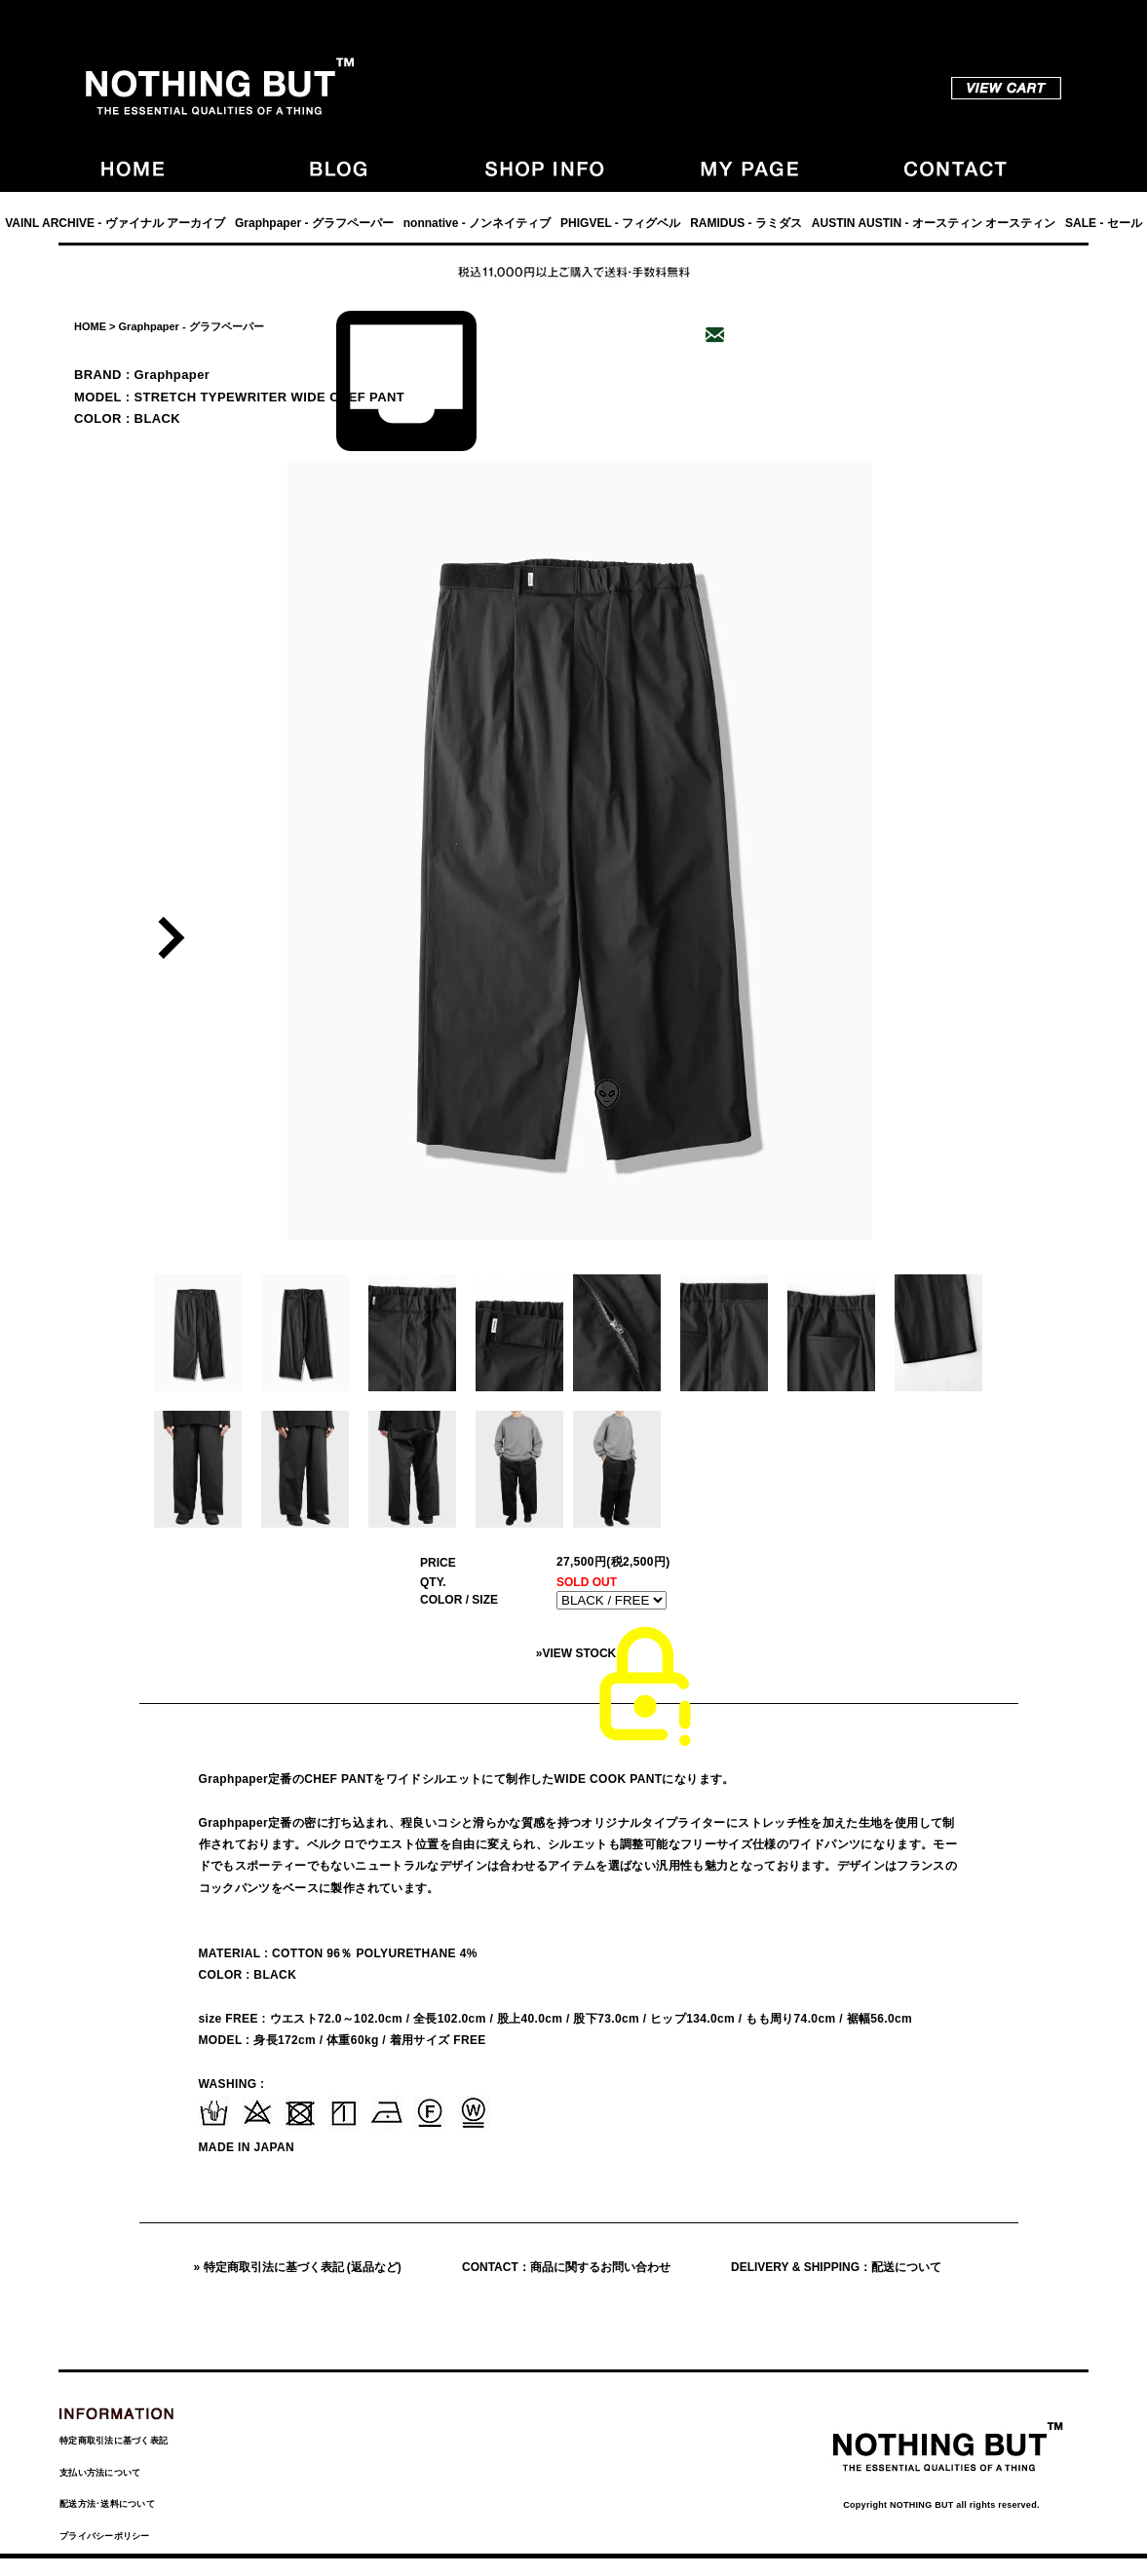  Describe the element at coordinates (714, 334) in the screenshot. I see `open your inbox` at that location.